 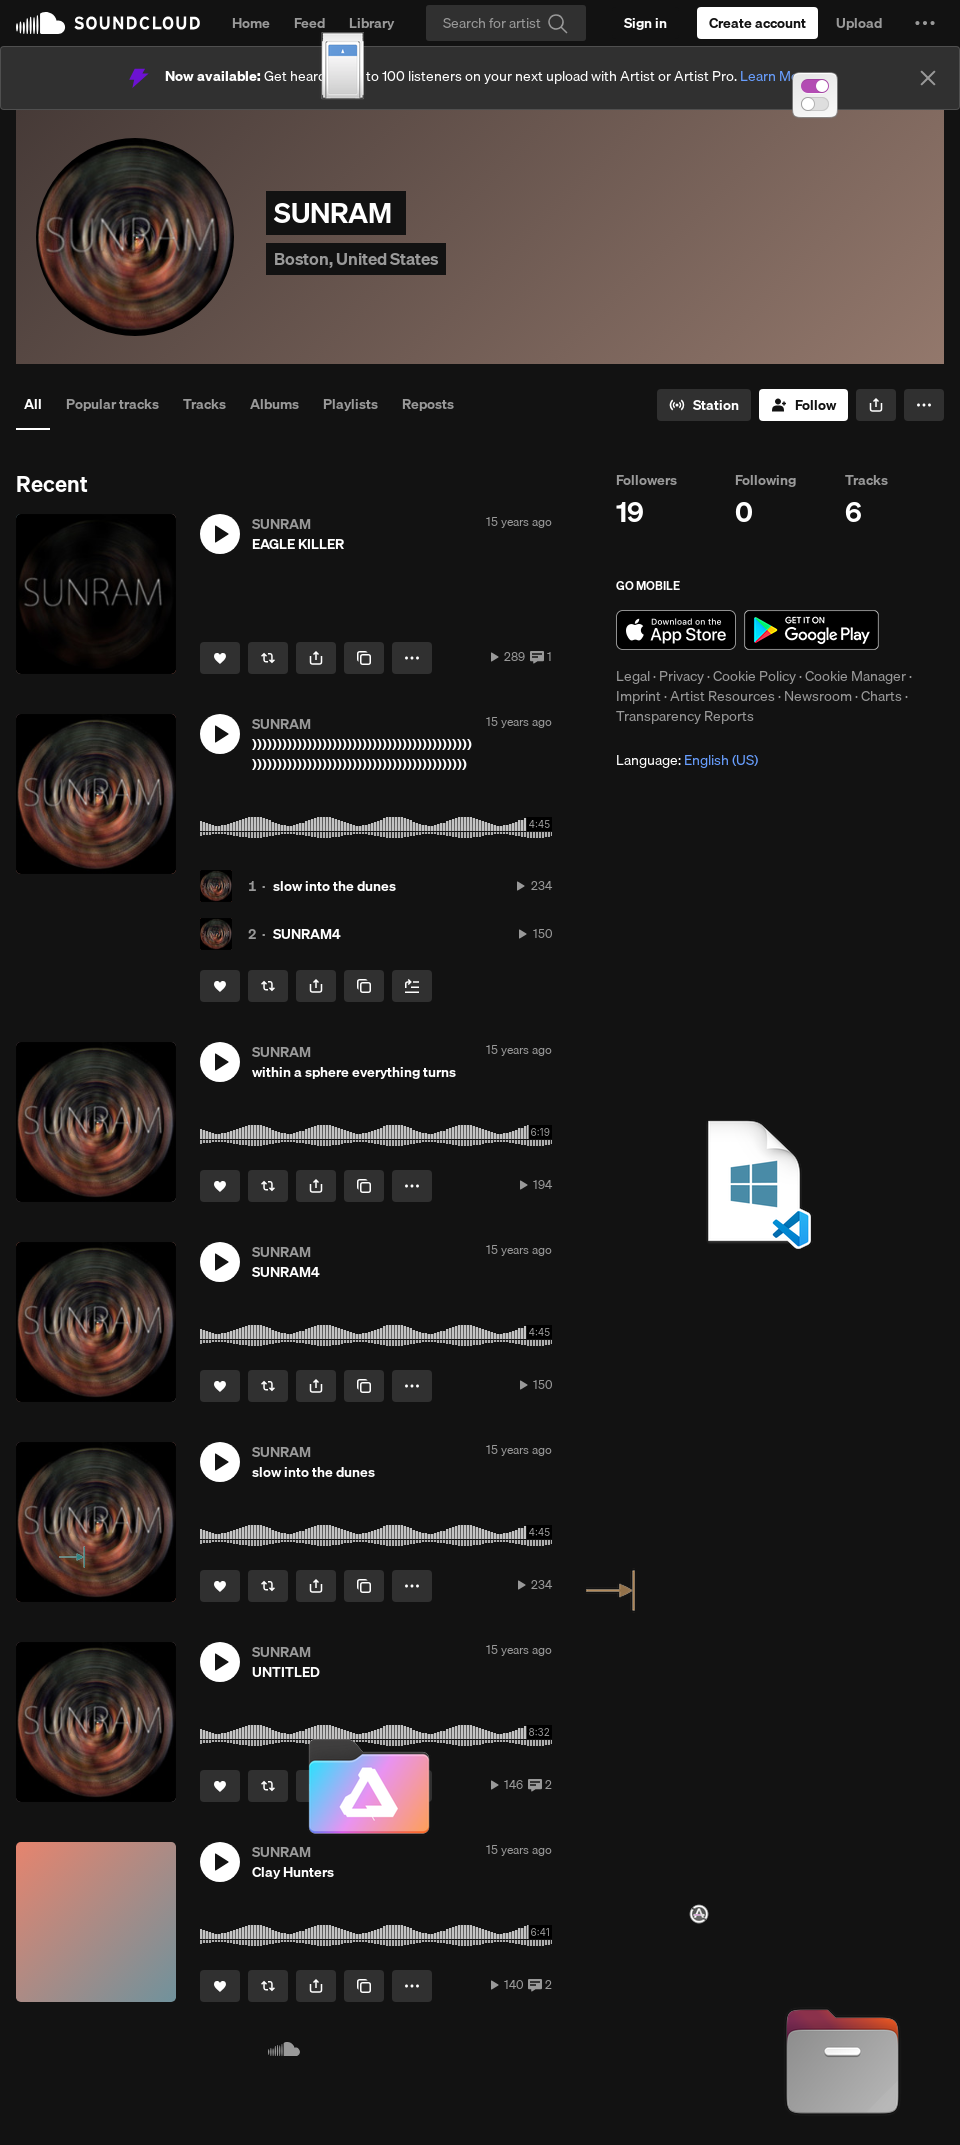 What do you see at coordinates (815, 95) in the screenshot?
I see `open gnome tweaks to customize desktop settings` at bounding box center [815, 95].